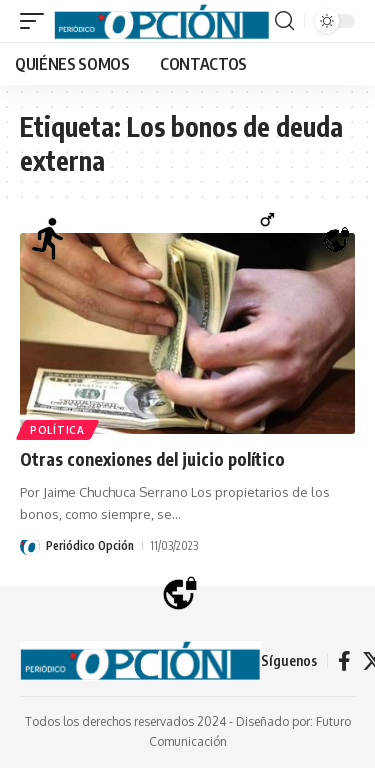 Image resolution: width=375 pixels, height=768 pixels. I want to click on connect to a secure VPN network, so click(336, 239).